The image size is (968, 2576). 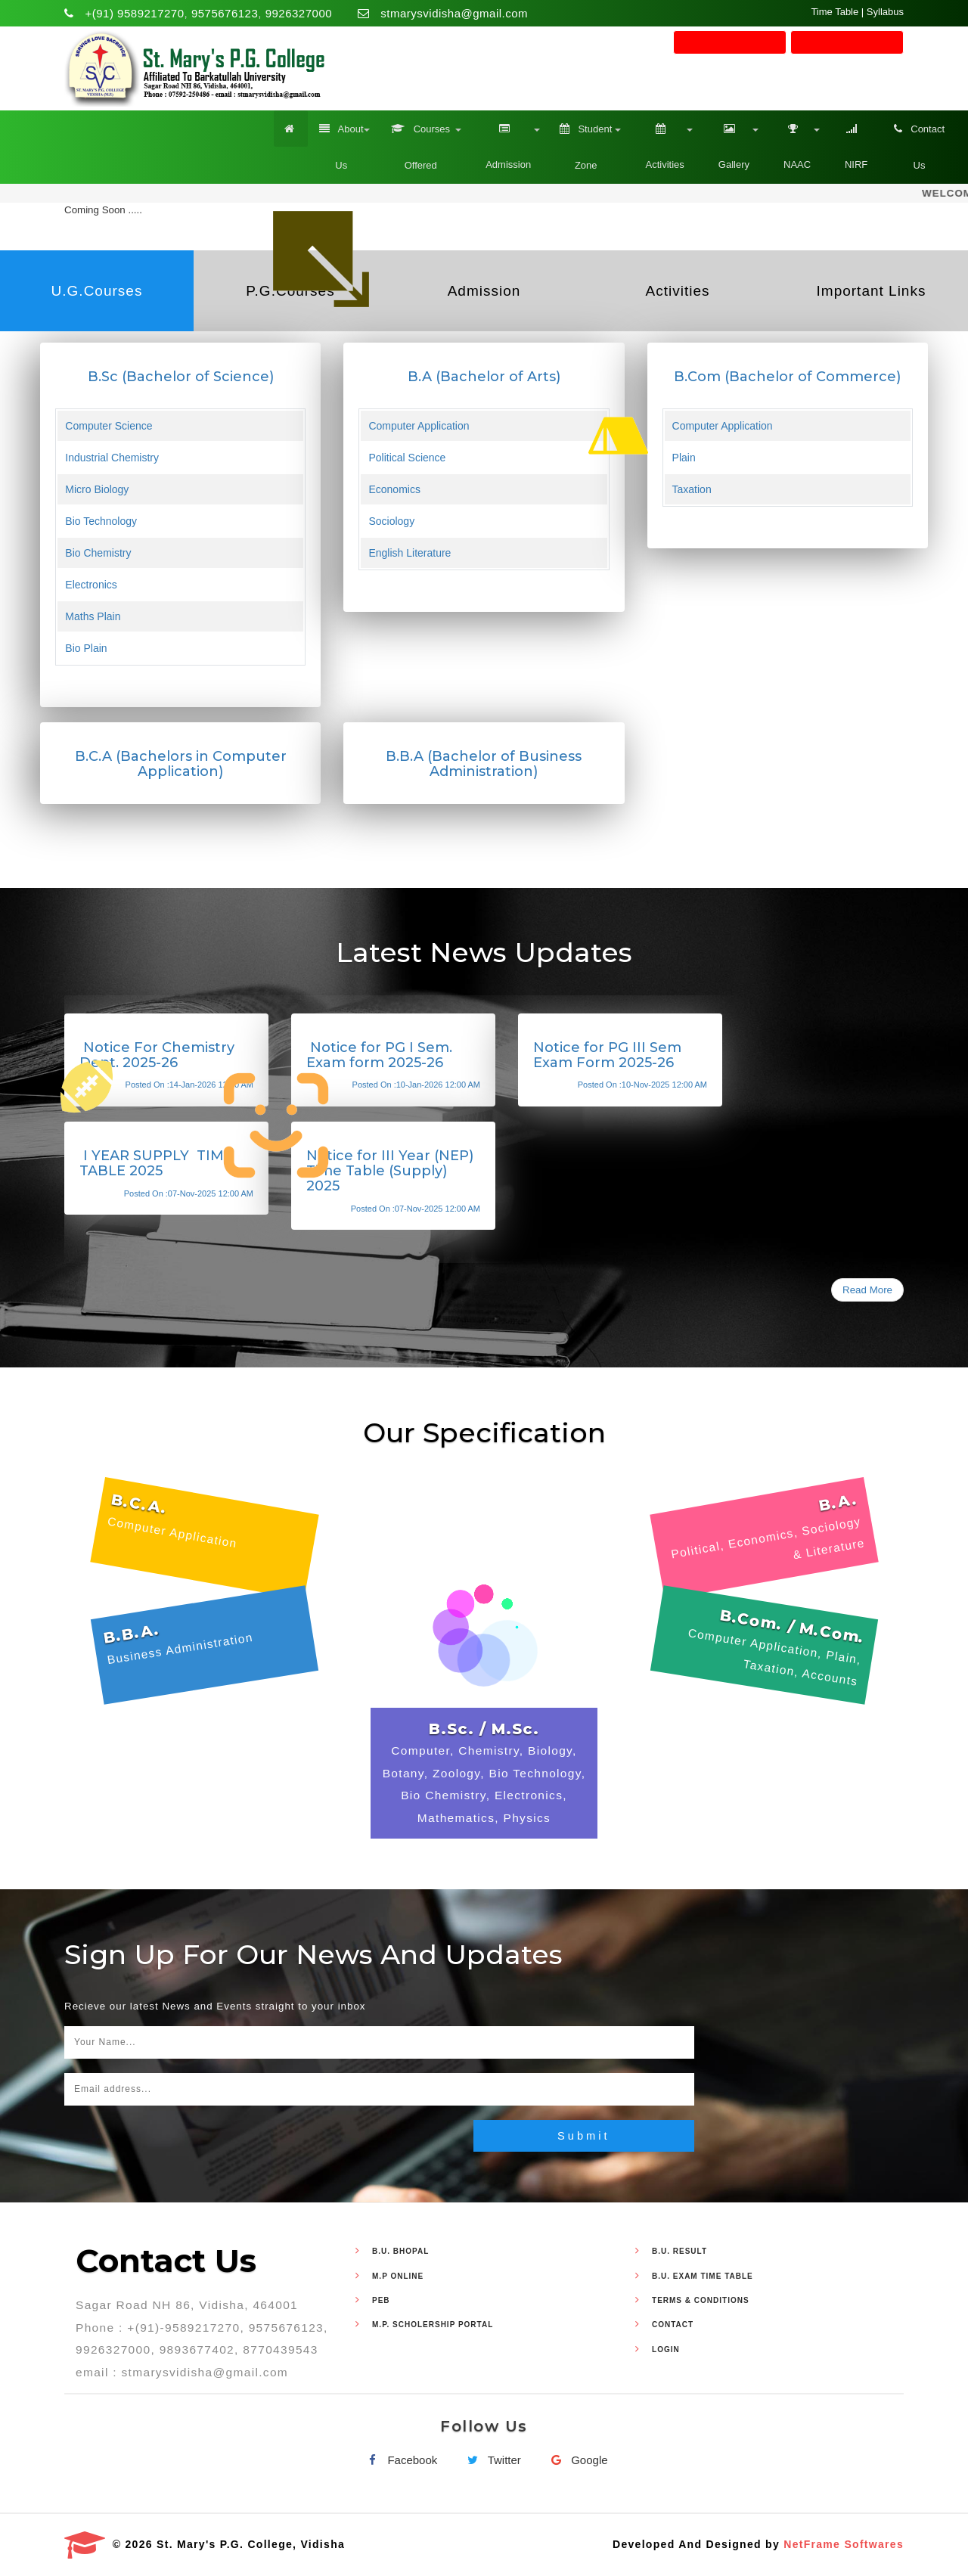 I want to click on view american football scores or content, so click(x=86, y=1086).